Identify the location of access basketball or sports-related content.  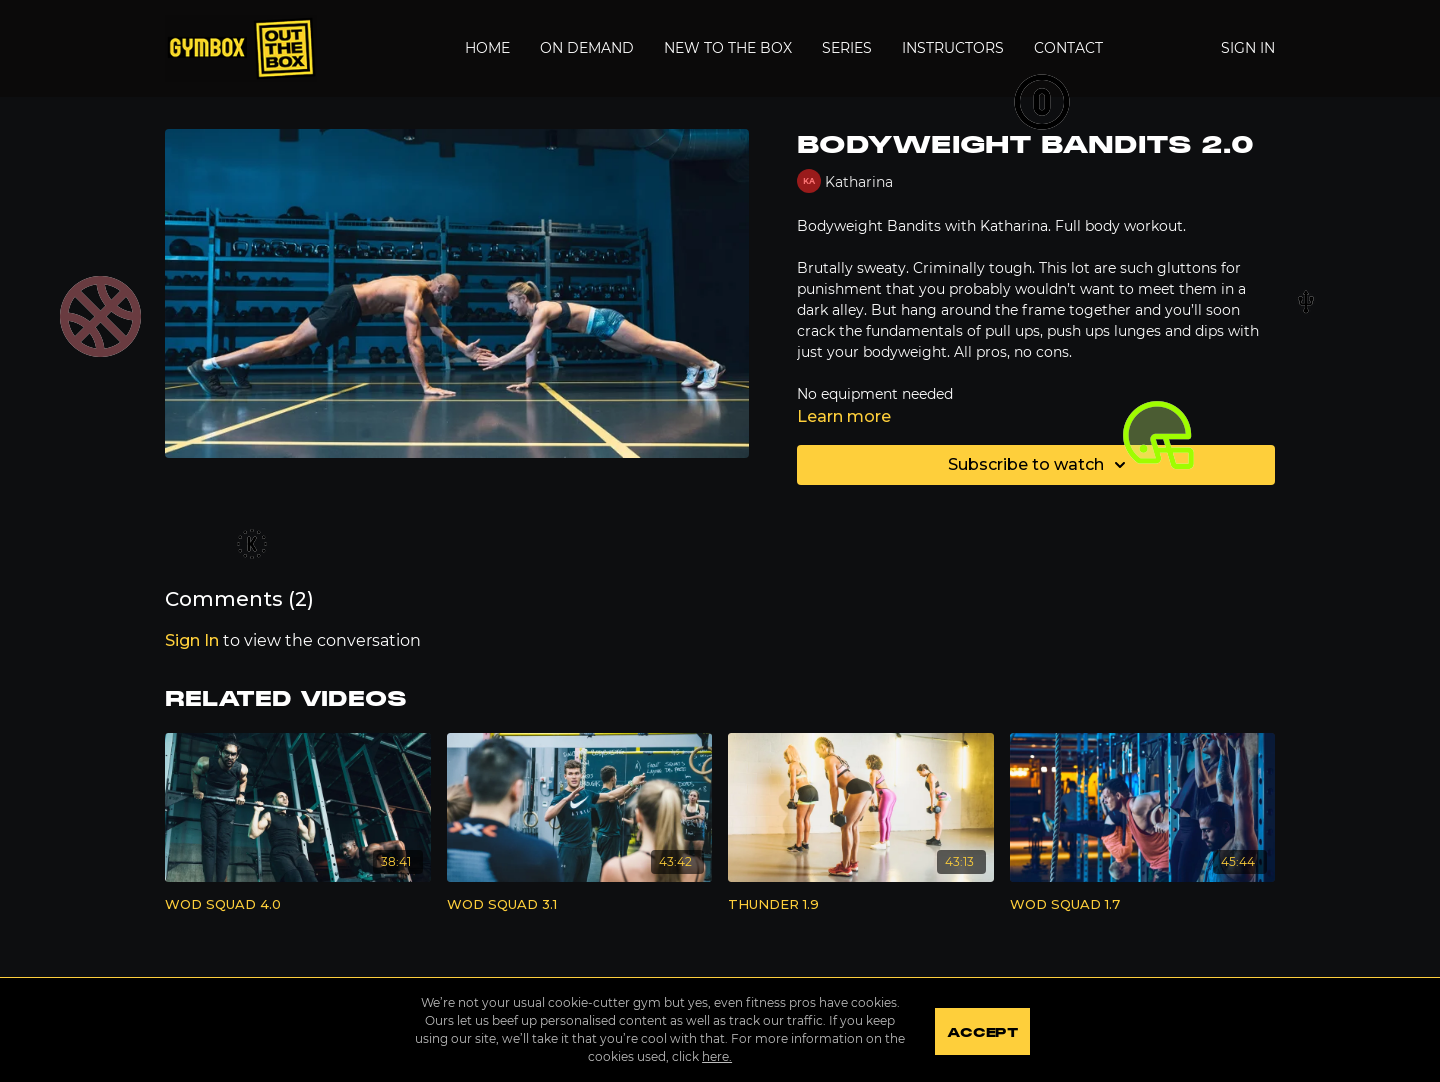
(100, 316).